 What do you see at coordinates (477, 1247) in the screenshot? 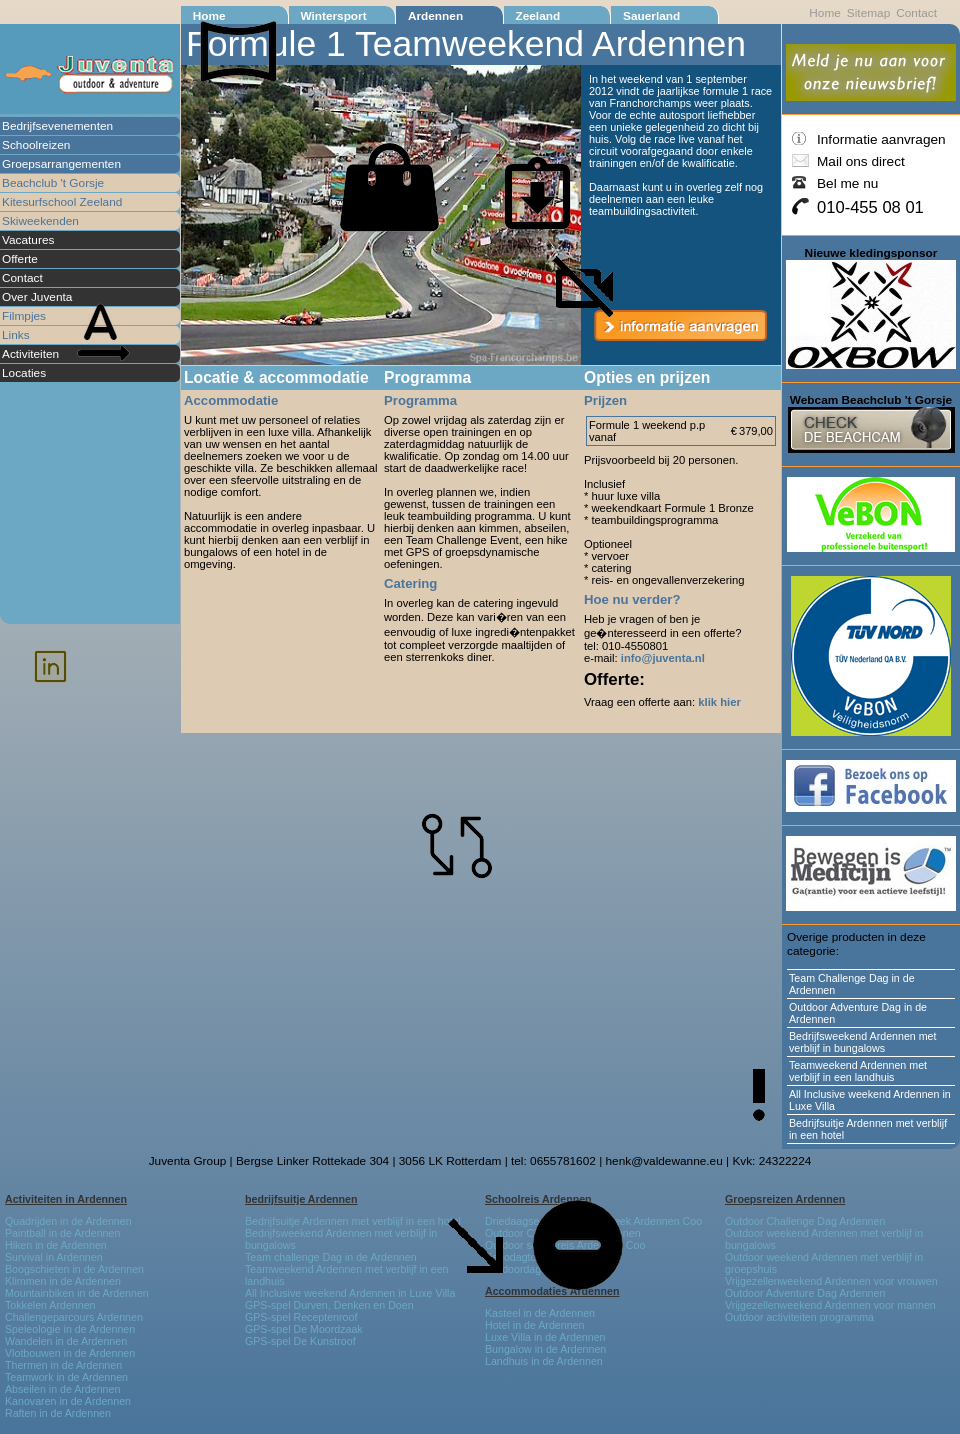
I see `navigate to the bottom-right section` at bounding box center [477, 1247].